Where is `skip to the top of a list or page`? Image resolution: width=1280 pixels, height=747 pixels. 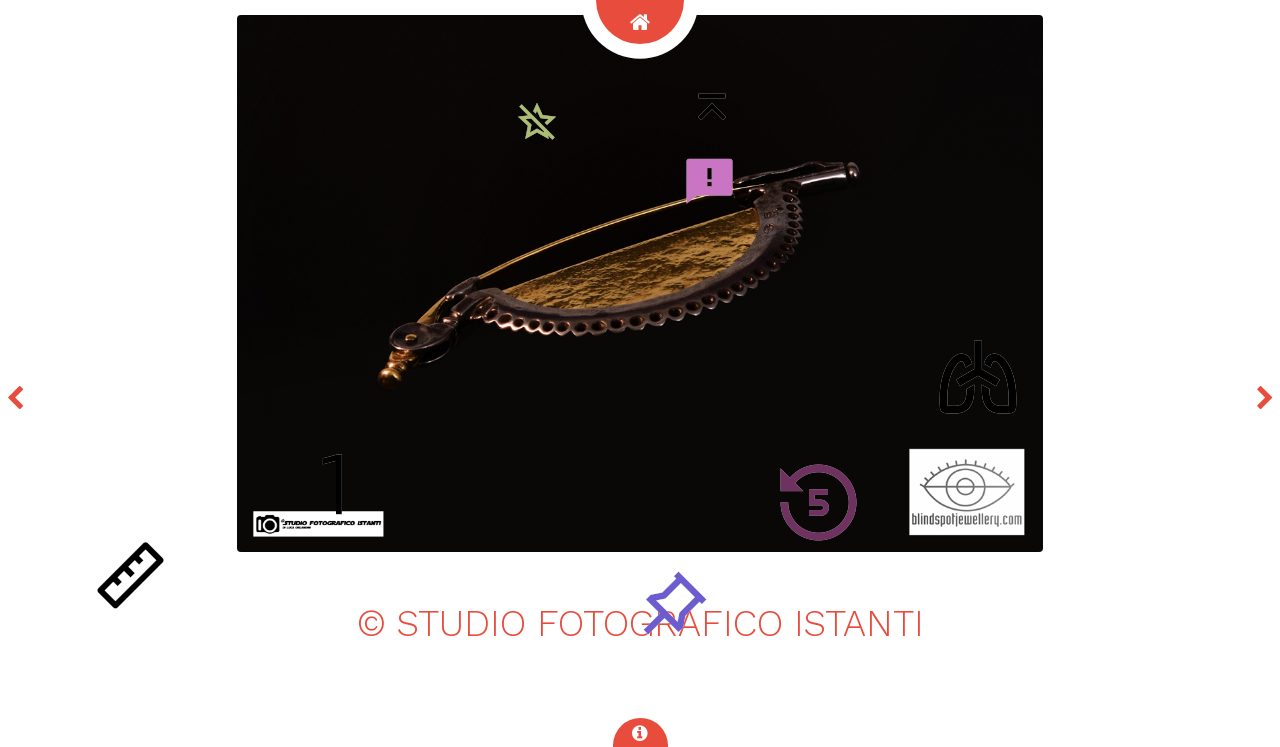 skip to the top of a list or page is located at coordinates (712, 105).